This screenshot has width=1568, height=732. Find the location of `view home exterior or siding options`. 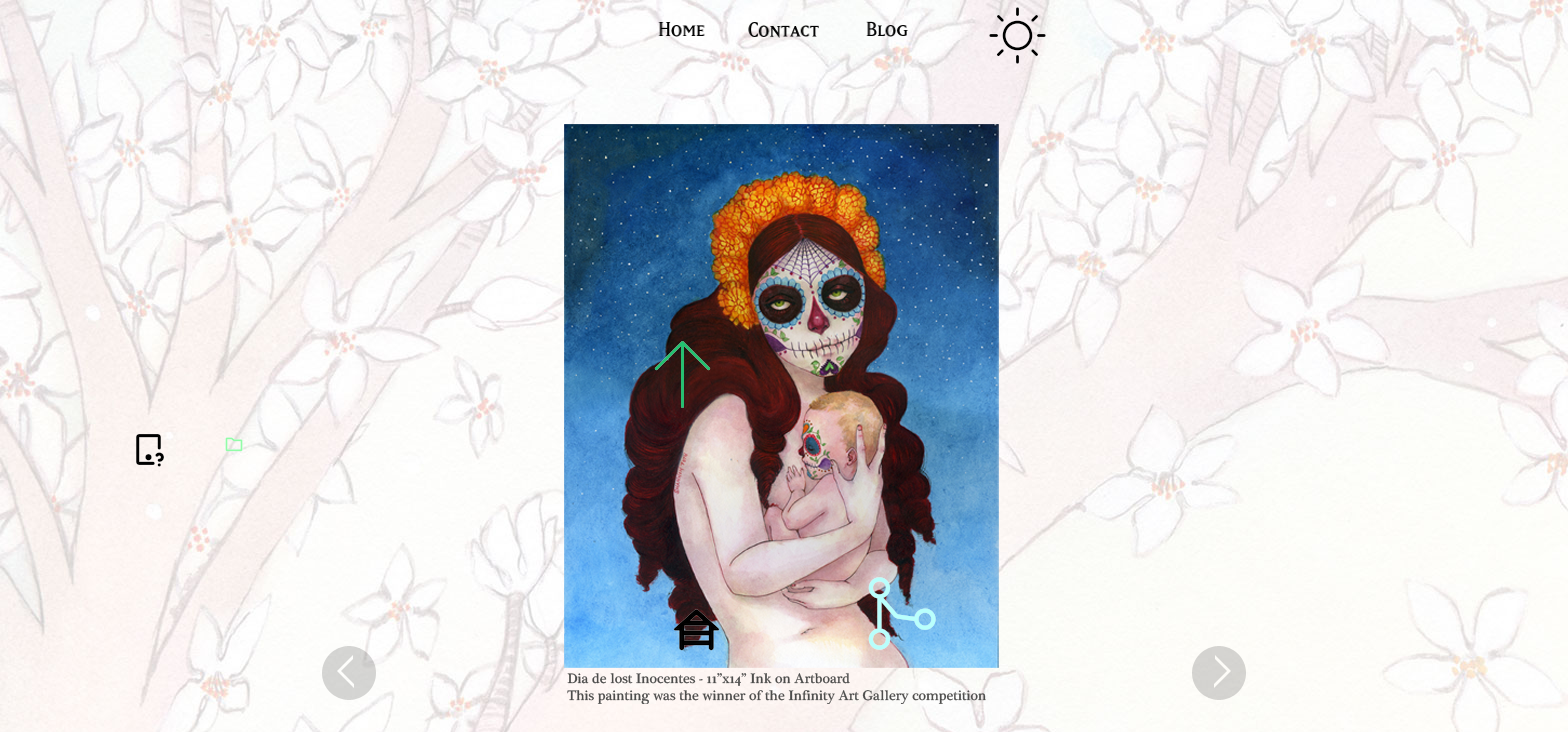

view home exterior or siding options is located at coordinates (696, 630).